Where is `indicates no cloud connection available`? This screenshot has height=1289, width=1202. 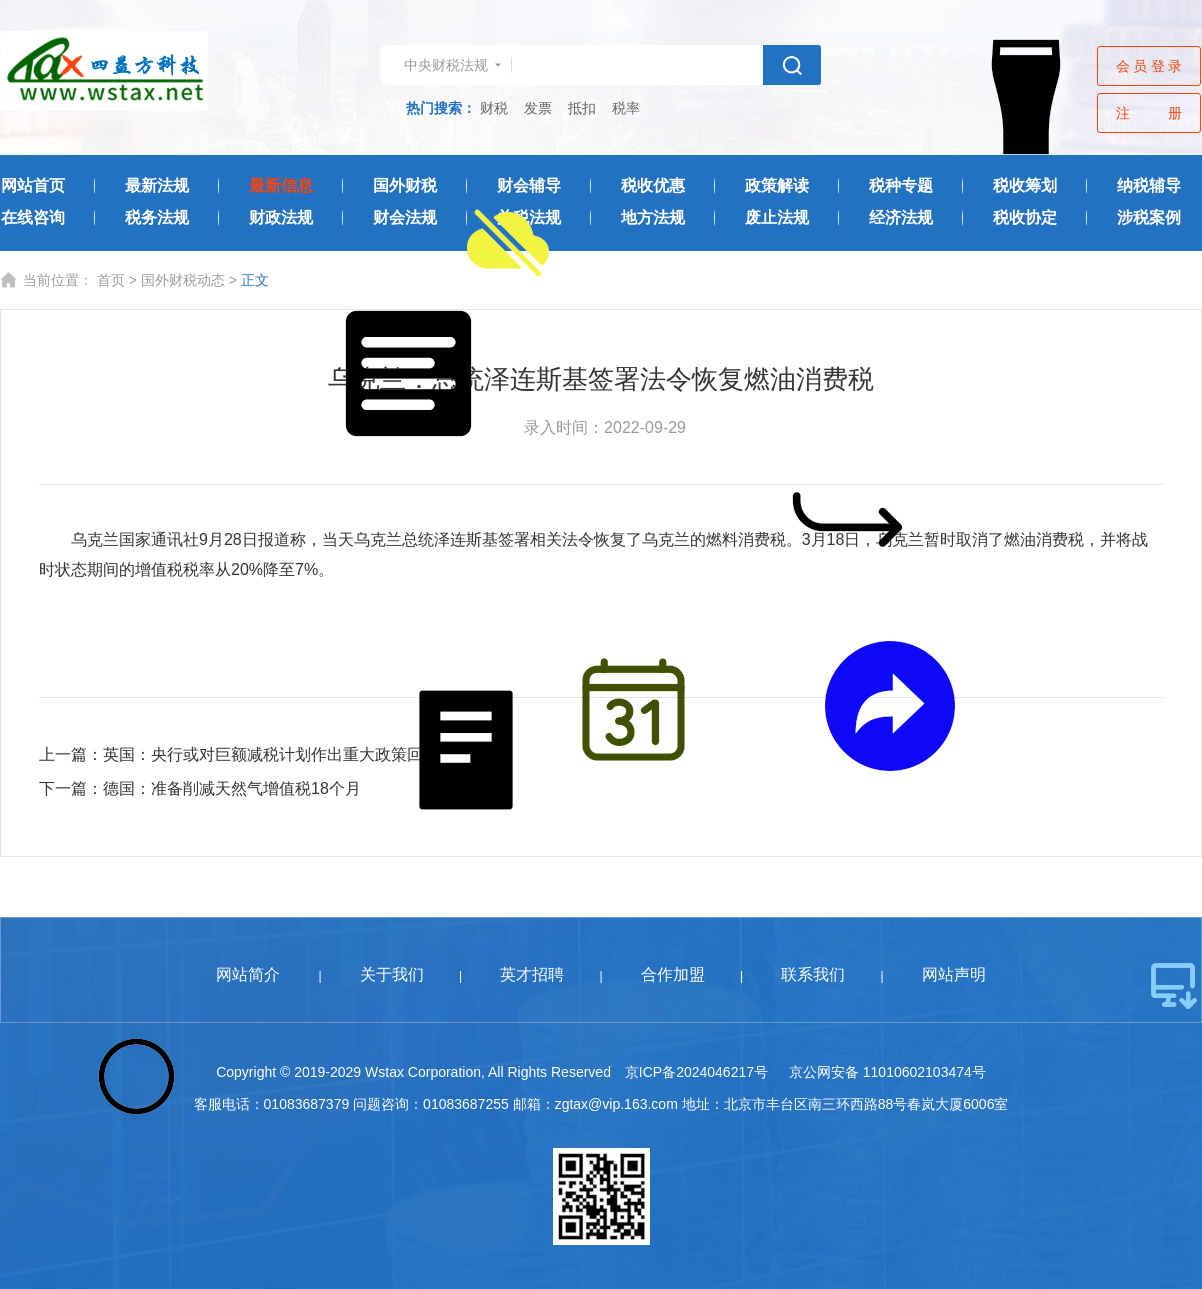 indicates no cloud connection available is located at coordinates (508, 243).